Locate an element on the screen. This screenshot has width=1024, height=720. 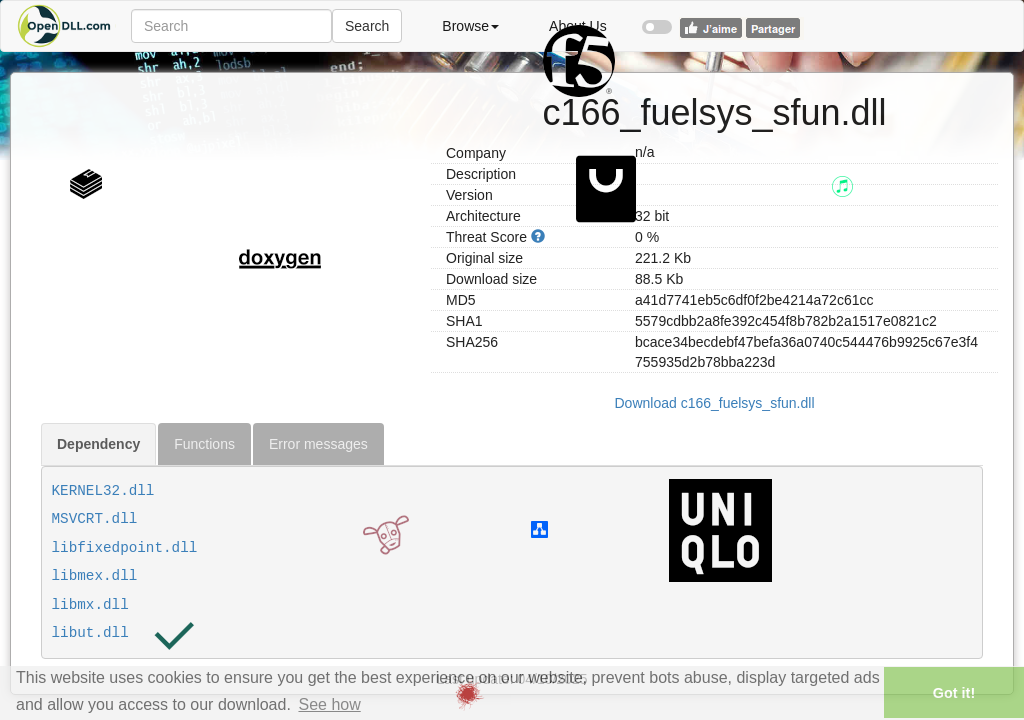
confirm or submit an action is located at coordinates (174, 636).